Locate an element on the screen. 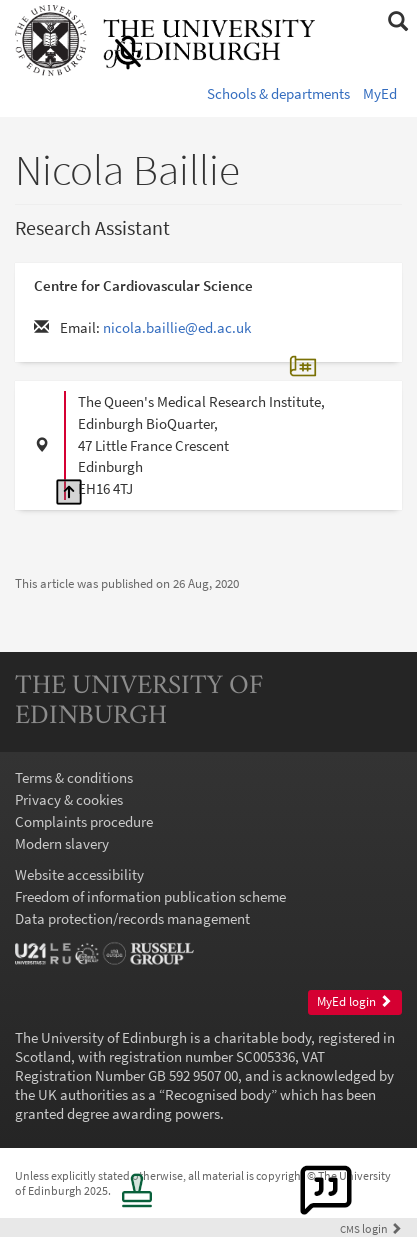 The height and width of the screenshot is (1237, 417). view project blueprints or technical plans is located at coordinates (303, 367).